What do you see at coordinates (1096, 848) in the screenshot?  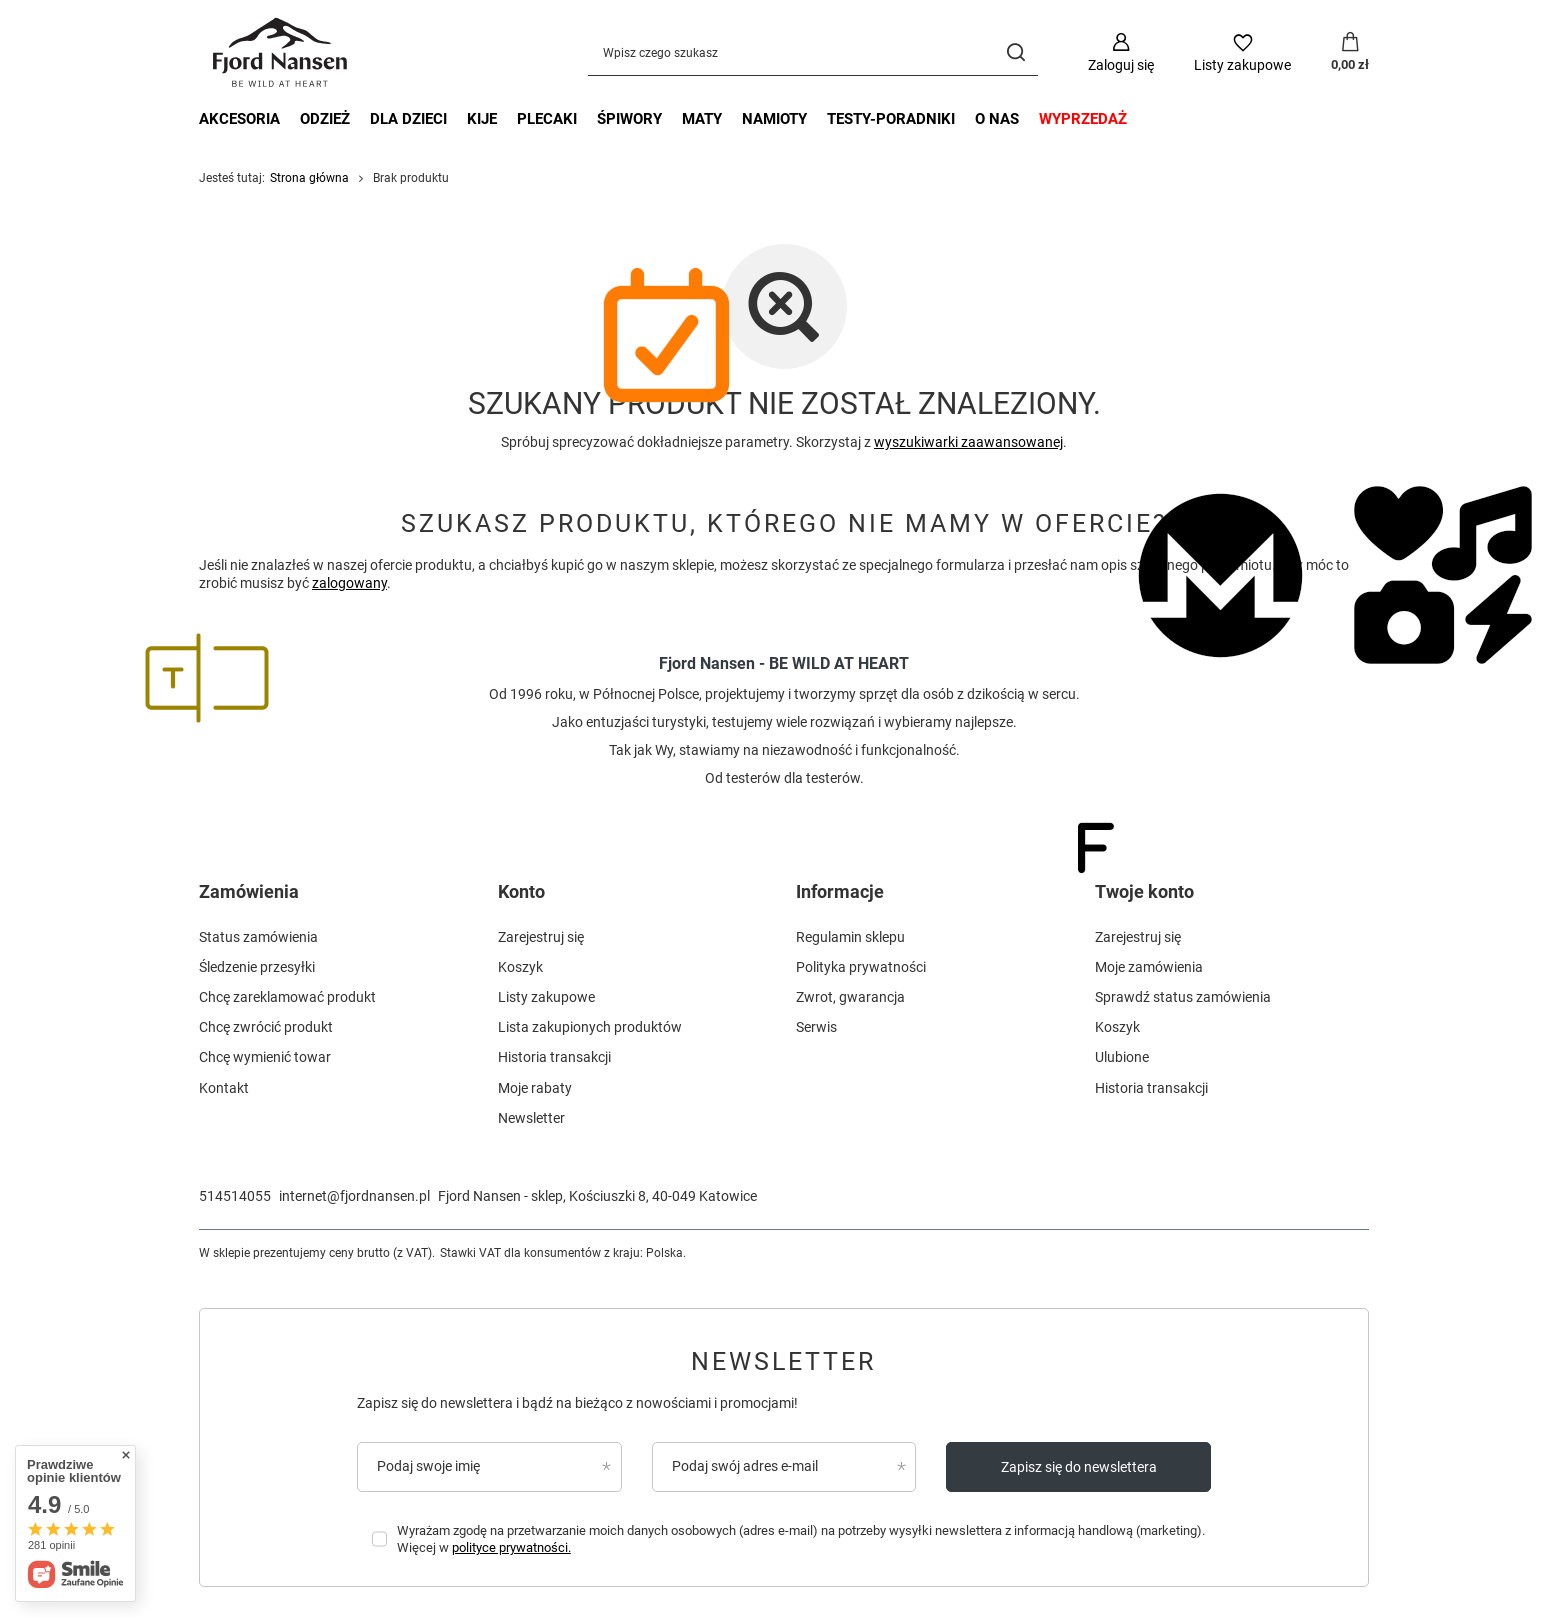 I see `indicates items starting with the letter F` at bounding box center [1096, 848].